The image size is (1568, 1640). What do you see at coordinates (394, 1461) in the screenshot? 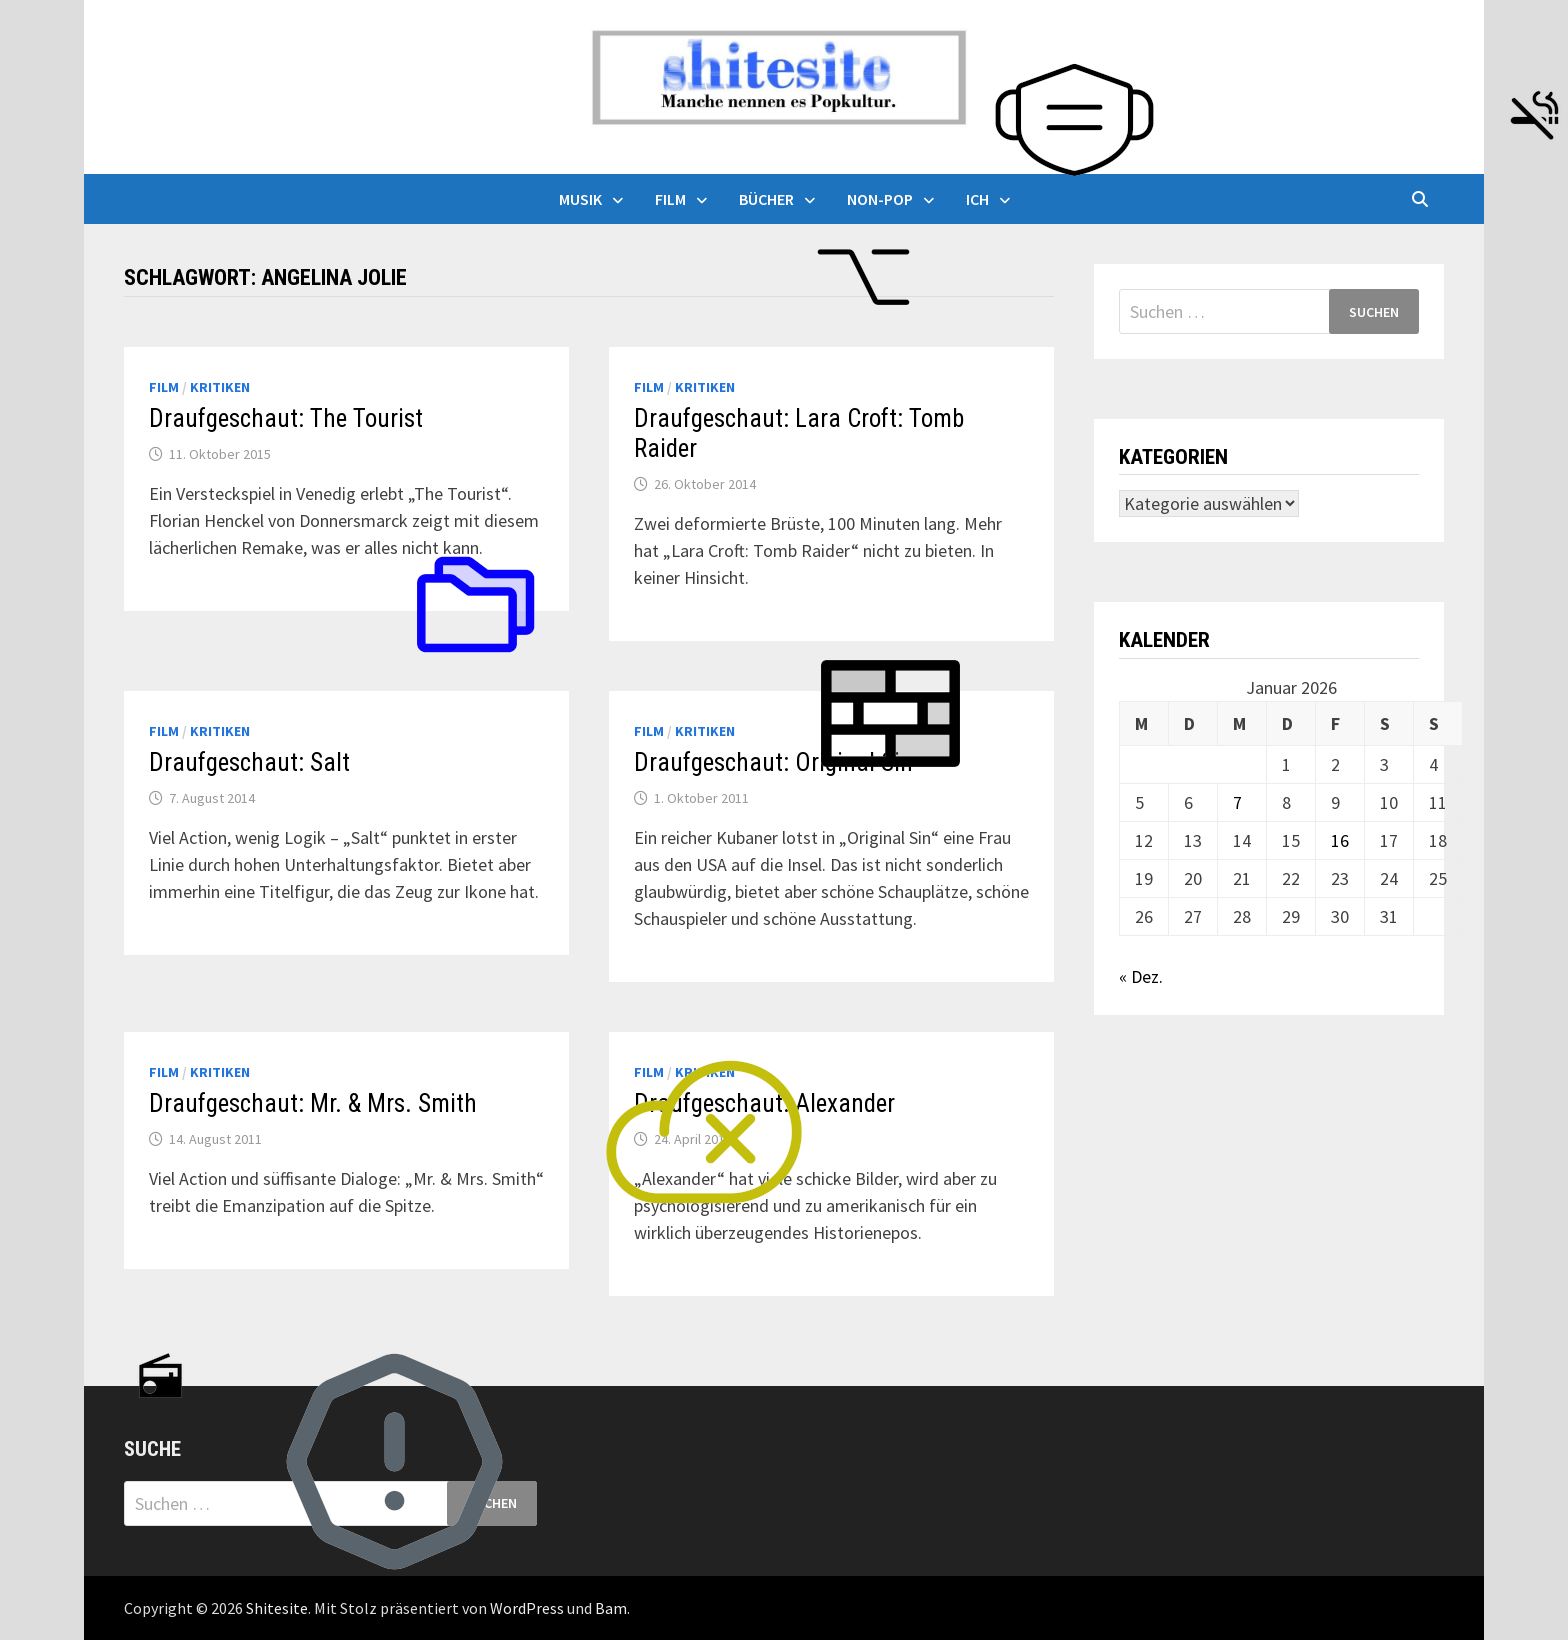
I see `indicates a critical error or warning` at bounding box center [394, 1461].